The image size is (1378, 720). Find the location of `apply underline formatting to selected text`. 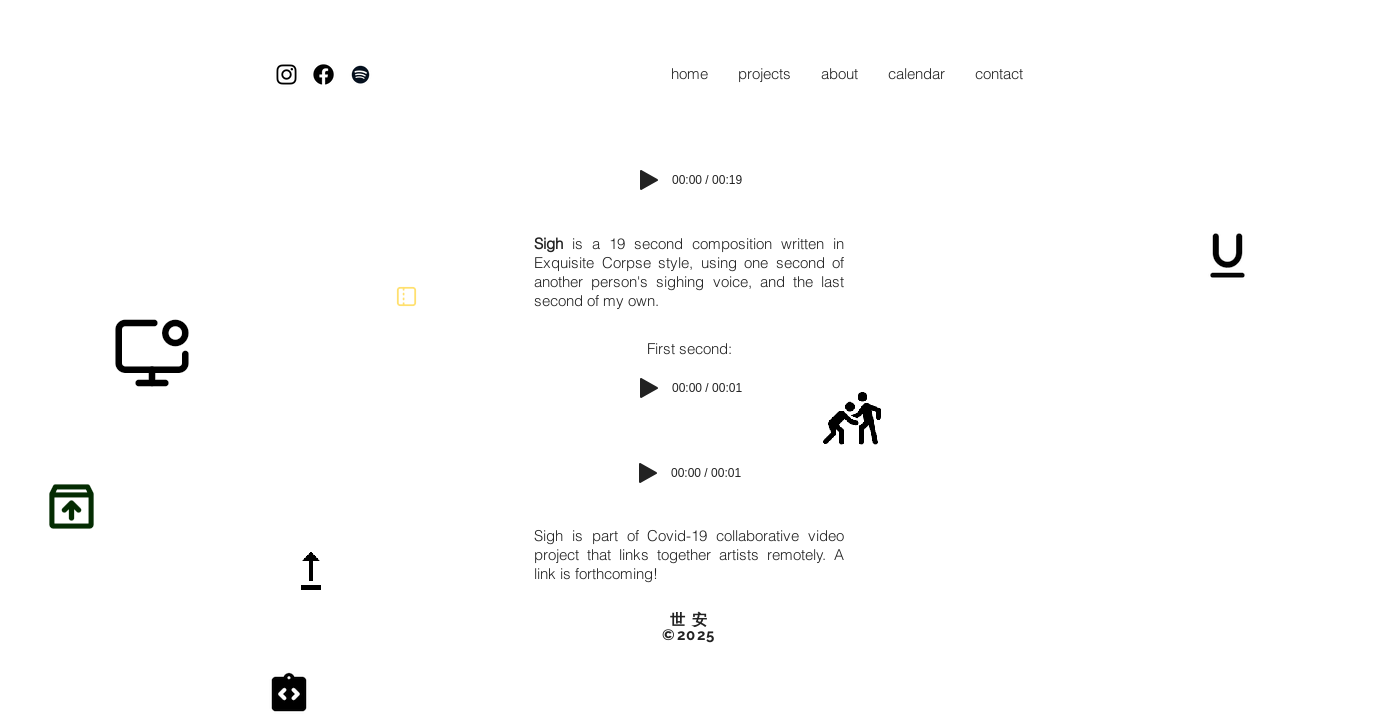

apply underline formatting to selected text is located at coordinates (1227, 255).